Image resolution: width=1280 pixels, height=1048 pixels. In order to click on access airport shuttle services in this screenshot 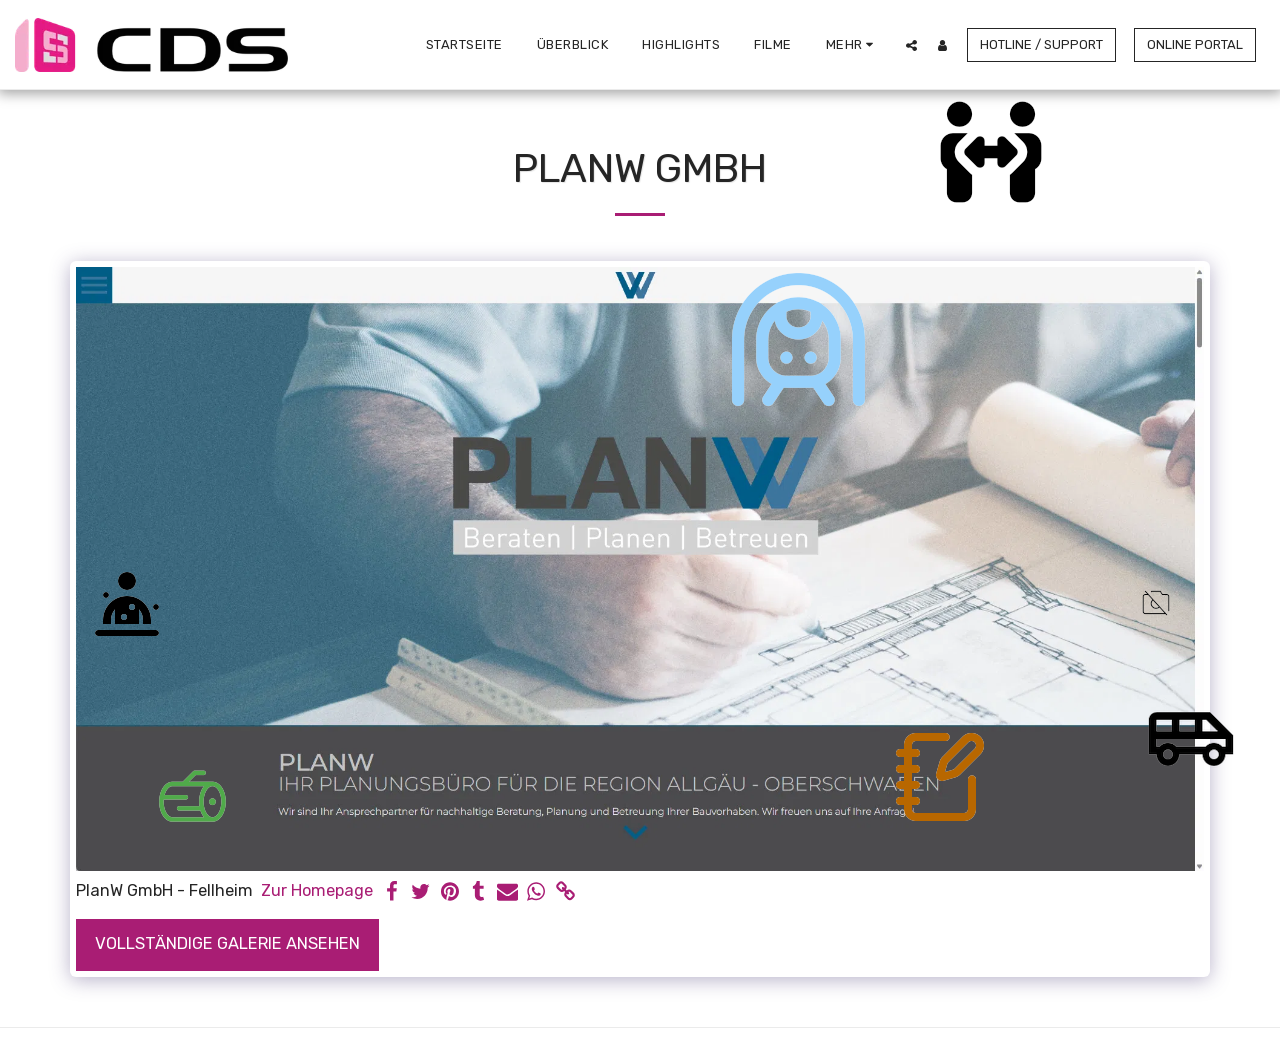, I will do `click(1191, 739)`.